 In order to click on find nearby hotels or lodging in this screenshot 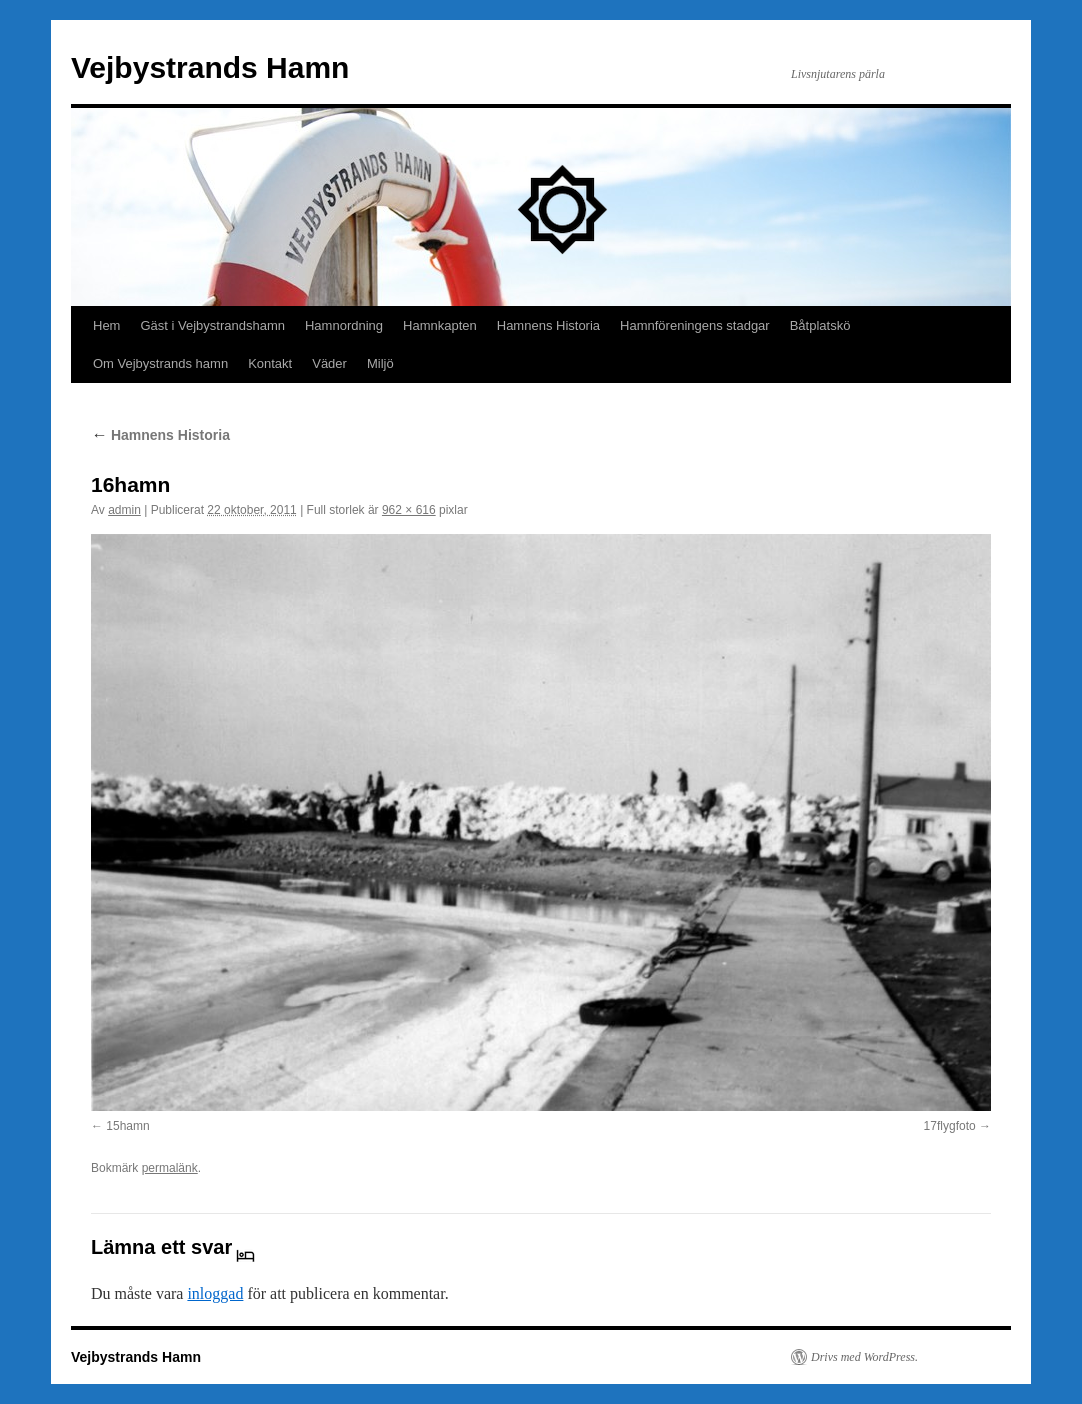, I will do `click(245, 1255)`.